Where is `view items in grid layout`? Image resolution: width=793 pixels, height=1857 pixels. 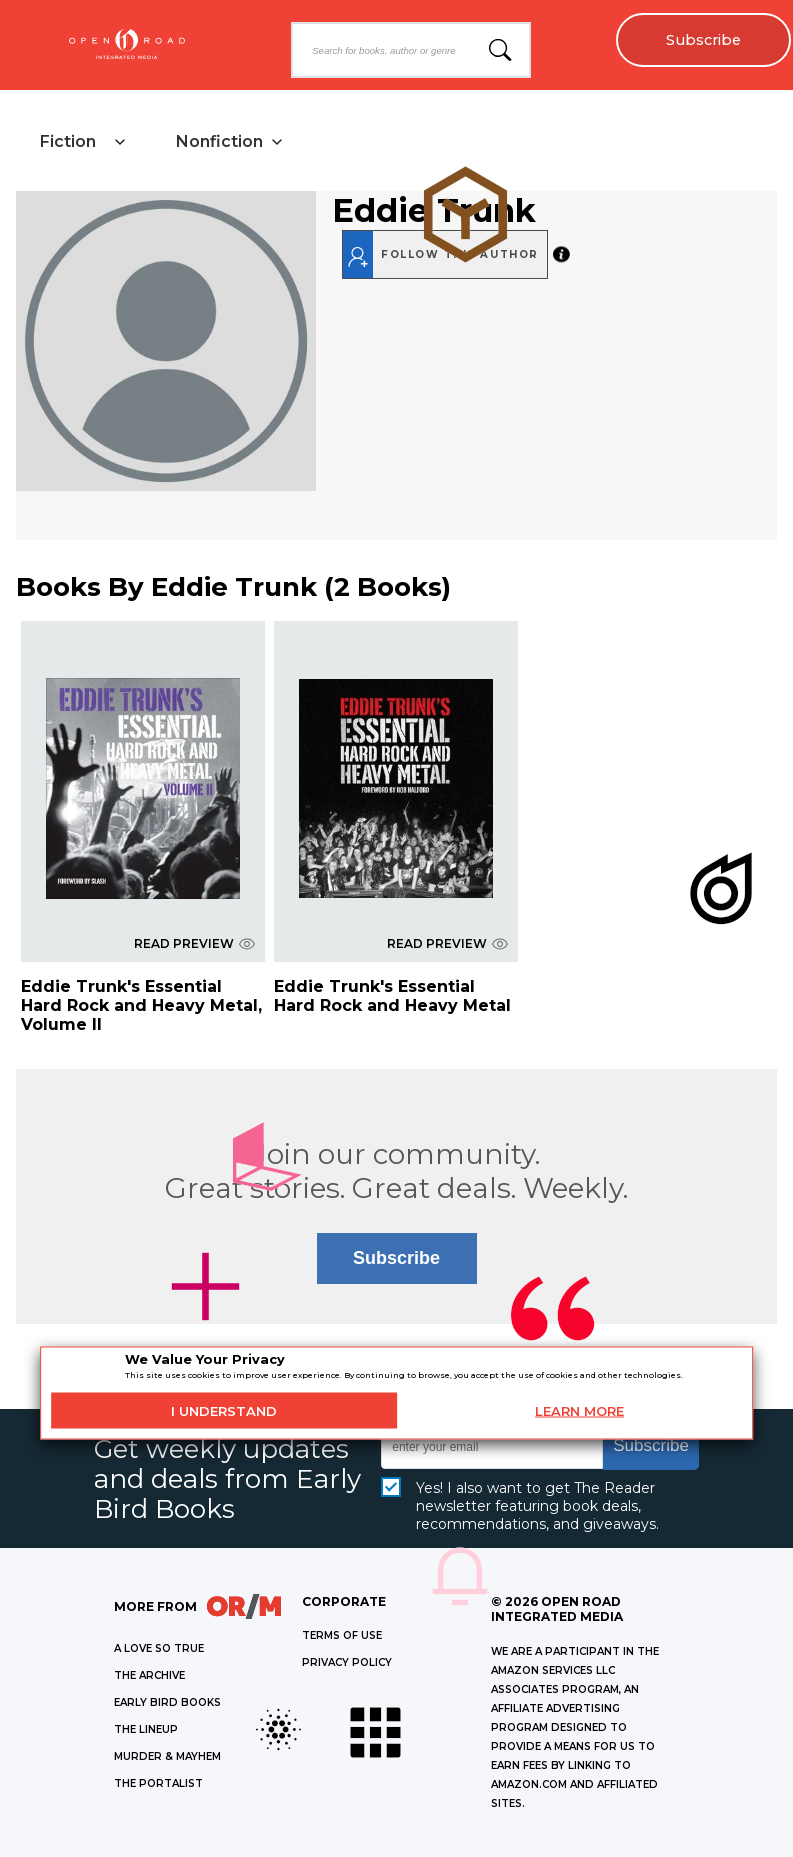
view items in grid layout is located at coordinates (375, 1732).